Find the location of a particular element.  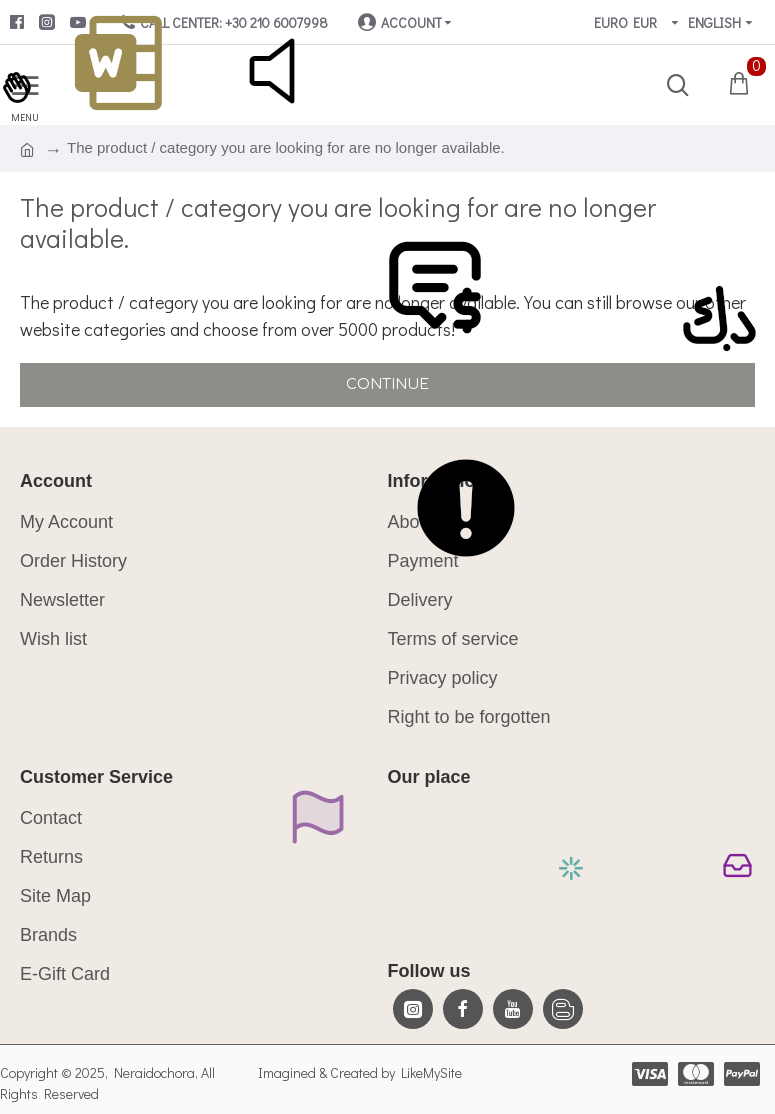

view payment-related messages is located at coordinates (435, 283).